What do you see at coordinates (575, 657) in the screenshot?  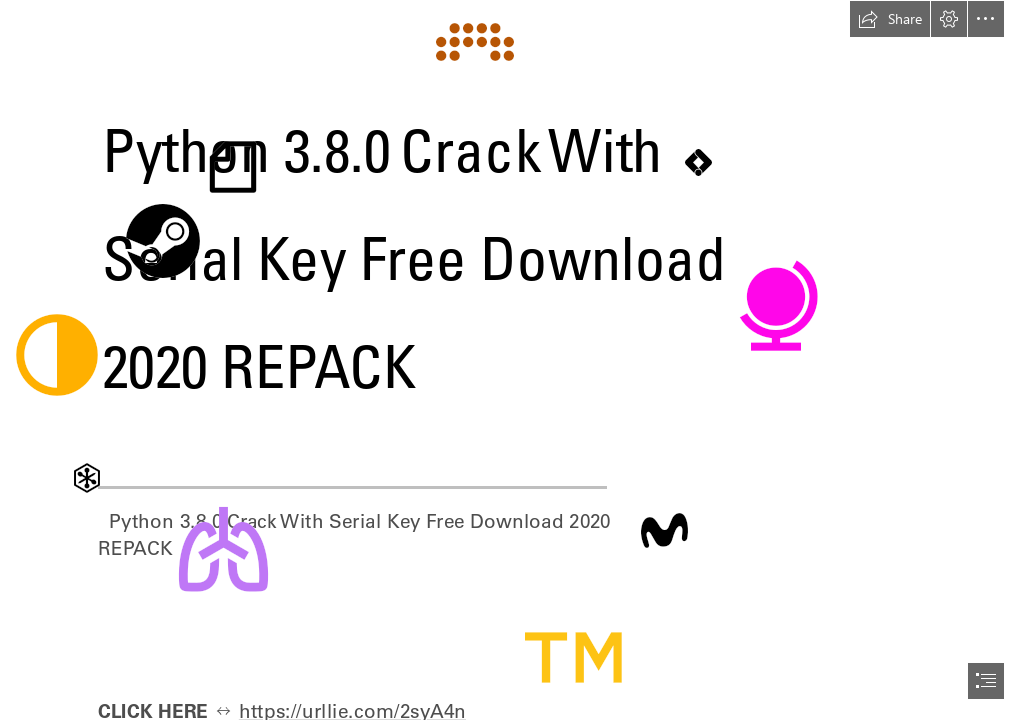 I see `indicates trademarked content or branding` at bounding box center [575, 657].